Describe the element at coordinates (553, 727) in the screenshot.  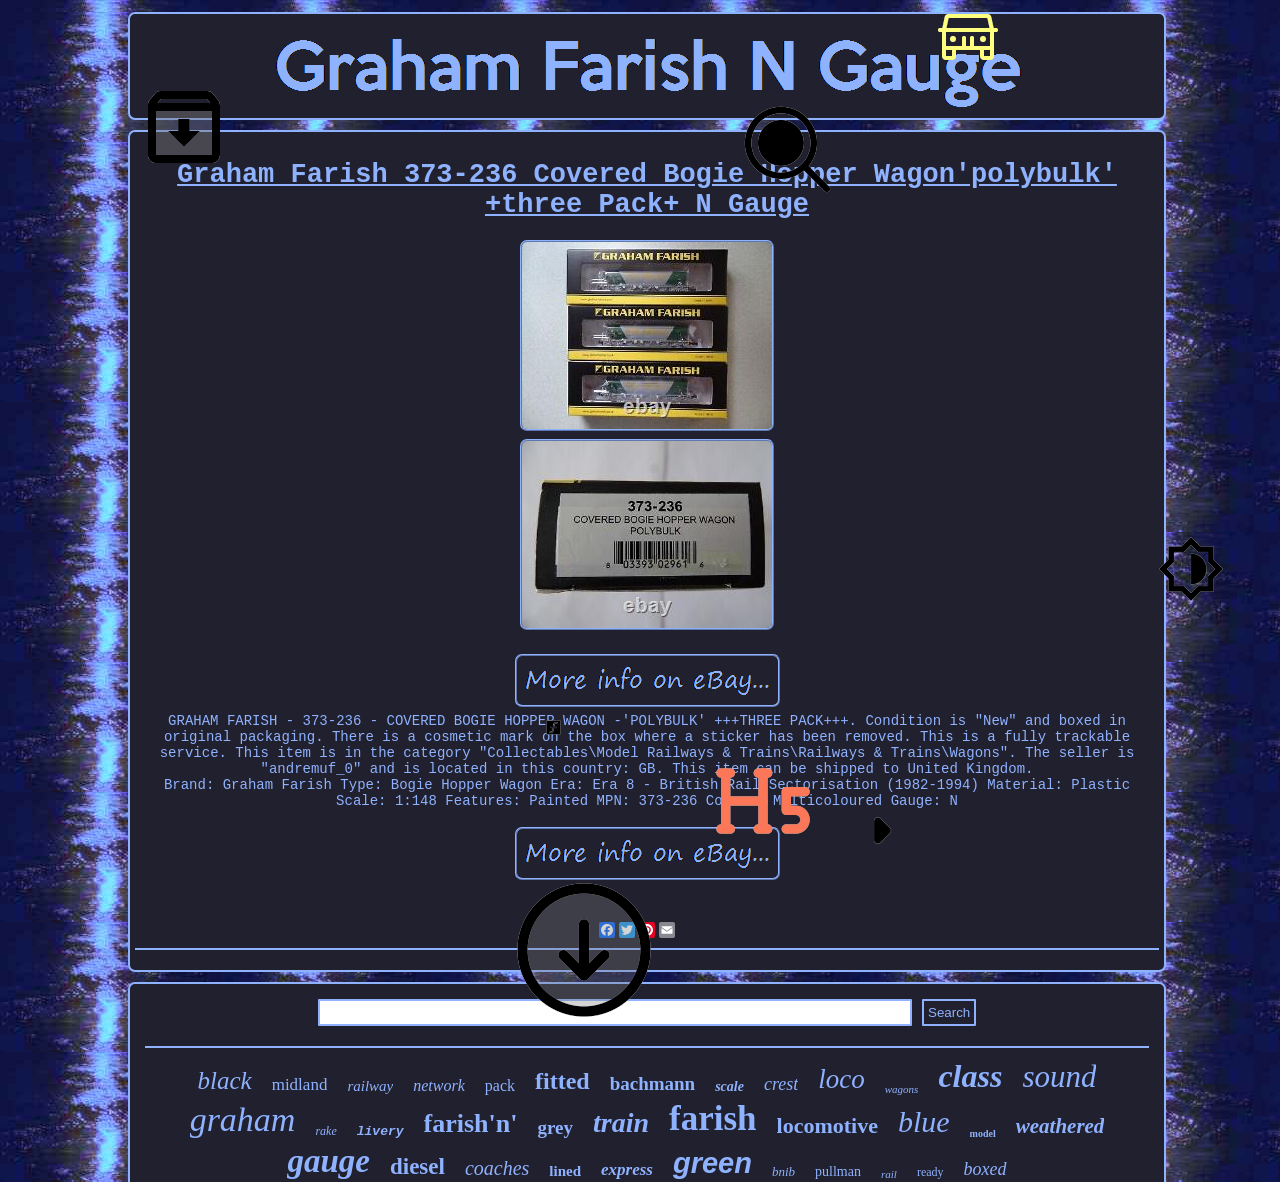
I see `access or create a function in code editor` at that location.